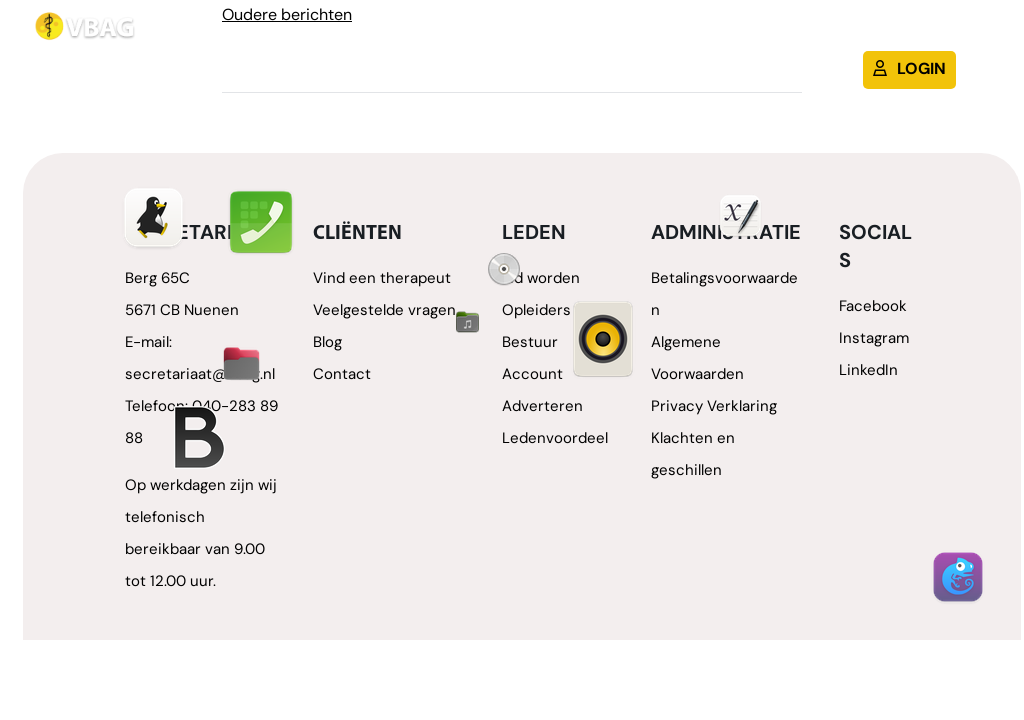  I want to click on open the phone or calls app, so click(261, 222).